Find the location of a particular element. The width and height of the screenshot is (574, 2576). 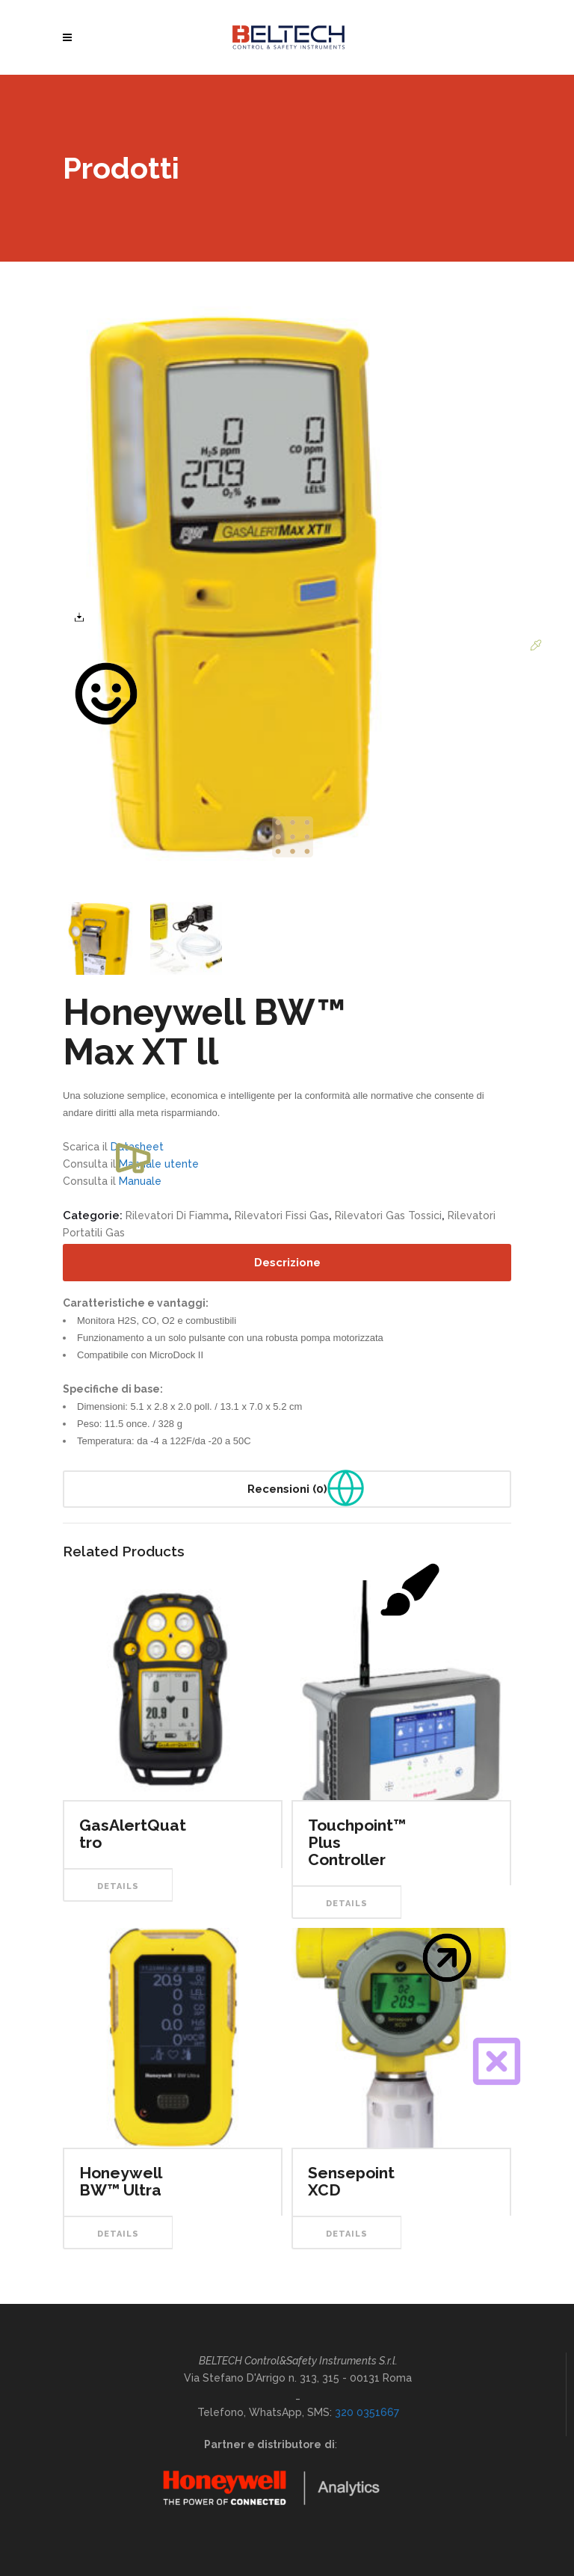

access drawing or painting tools is located at coordinates (410, 1589).